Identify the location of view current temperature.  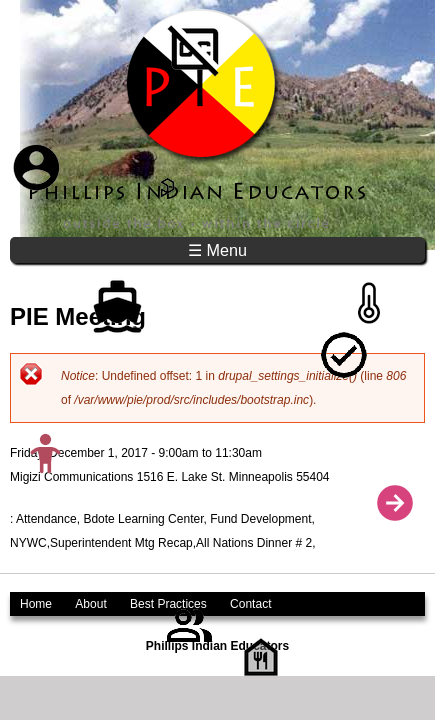
(369, 303).